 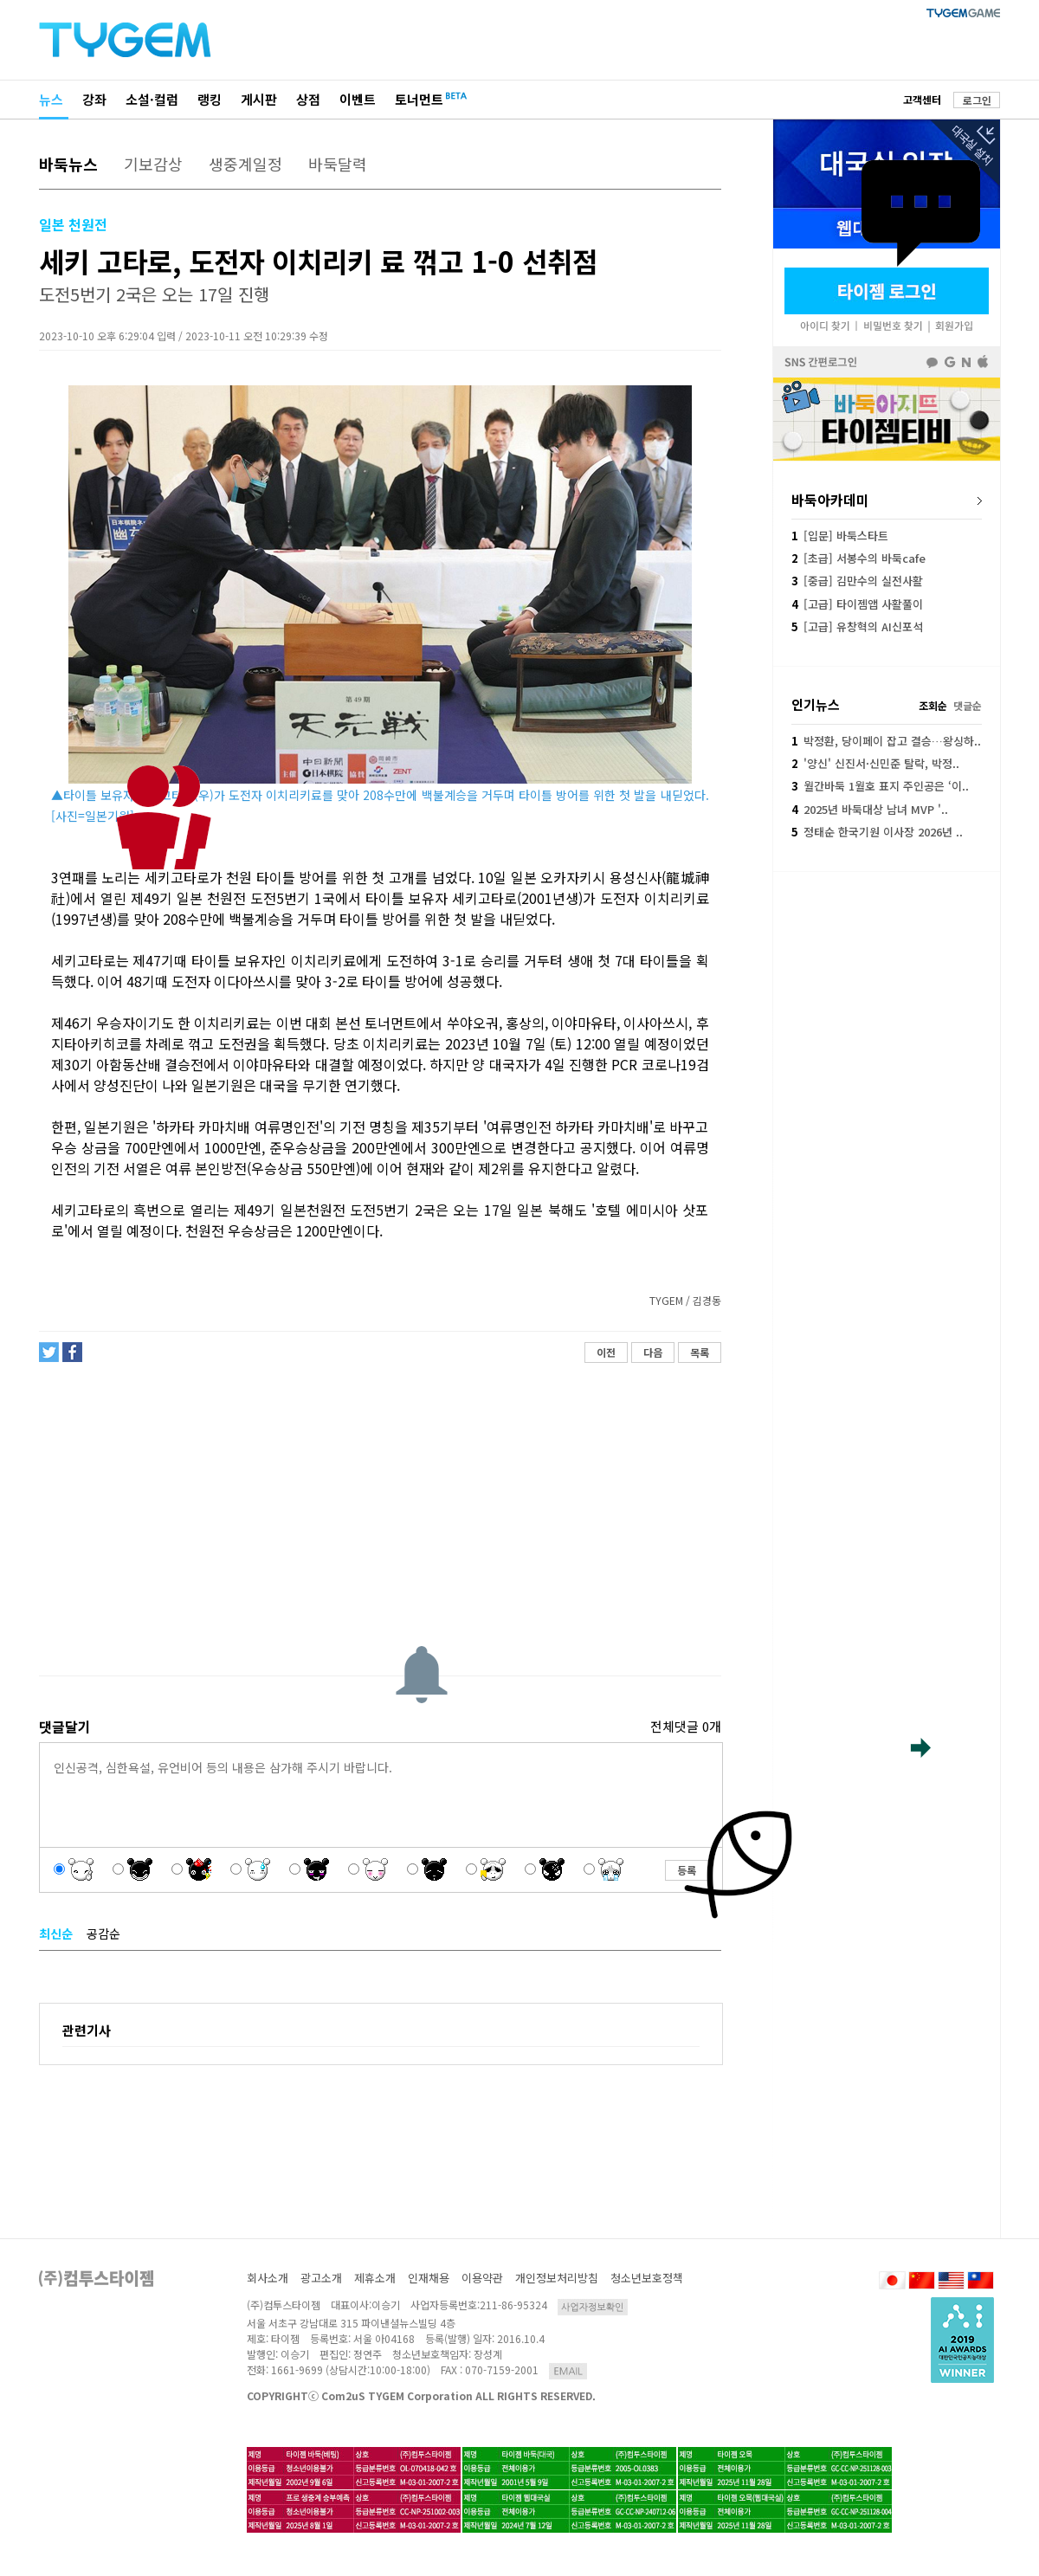 What do you see at coordinates (920, 213) in the screenshot?
I see `open chat or messaging` at bounding box center [920, 213].